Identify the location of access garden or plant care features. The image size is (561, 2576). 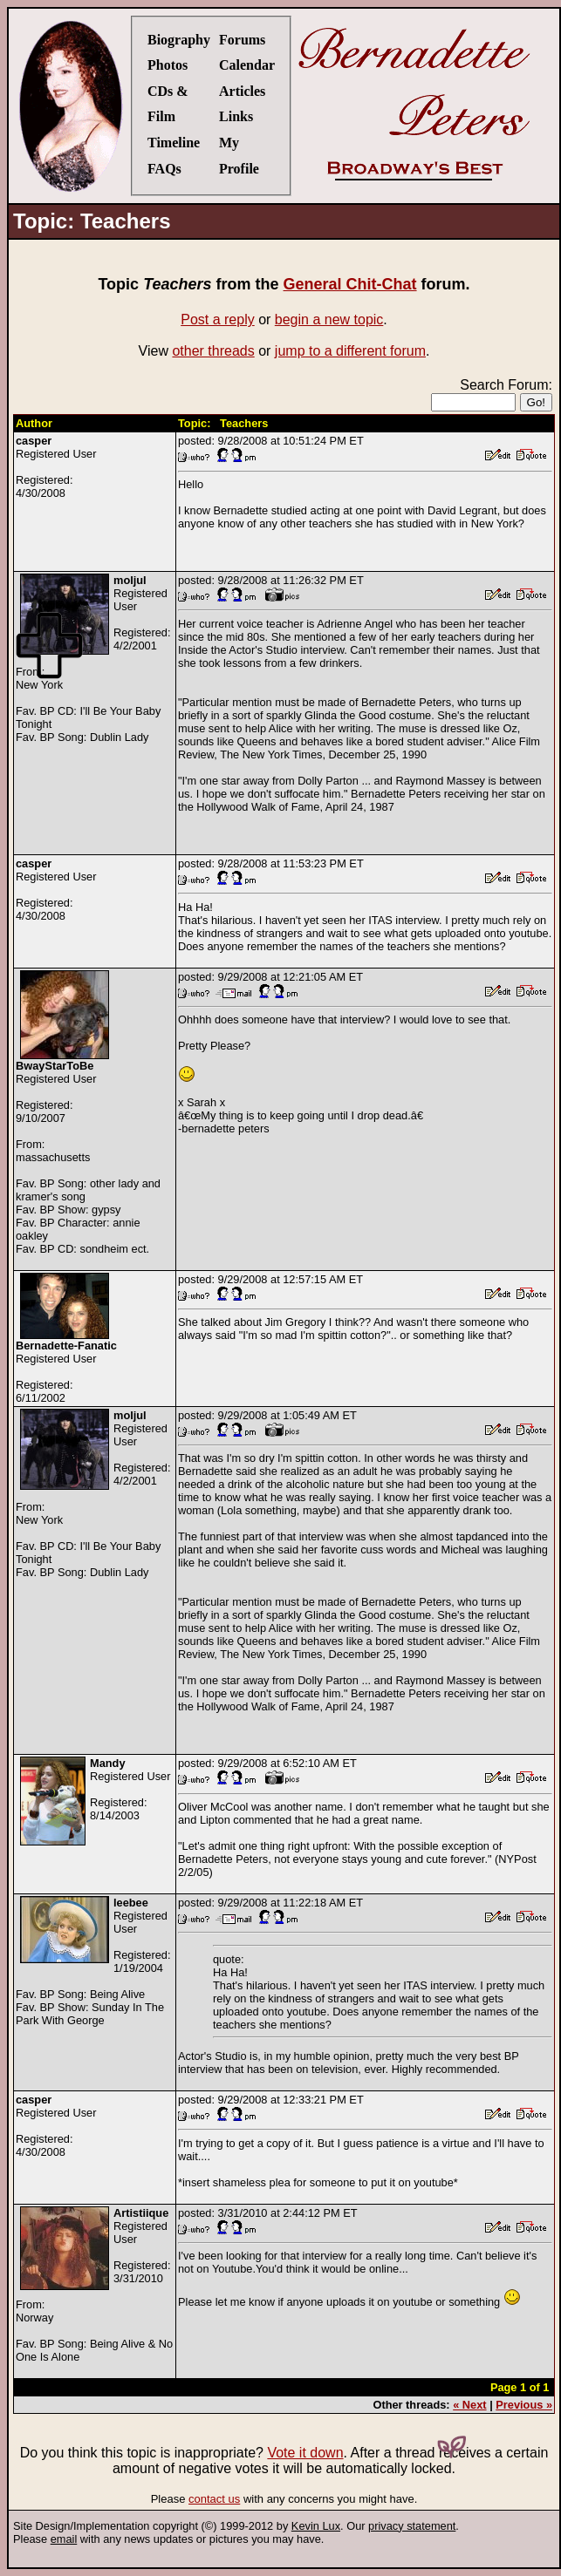
(451, 2445).